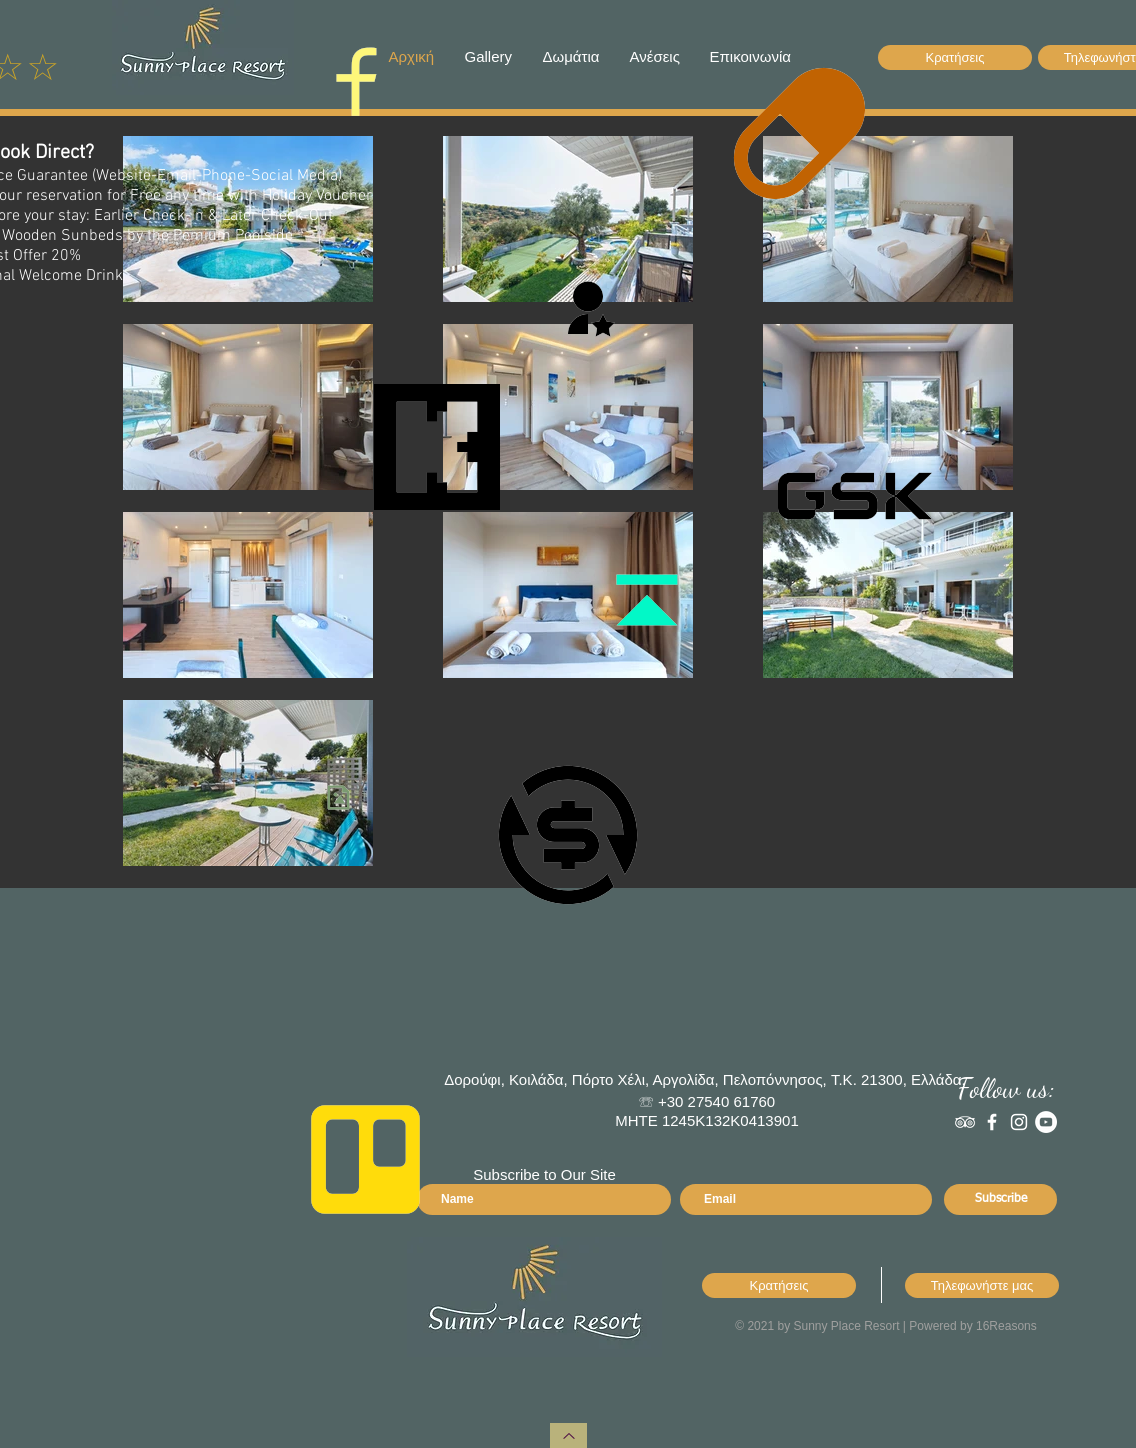 This screenshot has height=1448, width=1136. I want to click on view favorite or starred user, so click(588, 309).